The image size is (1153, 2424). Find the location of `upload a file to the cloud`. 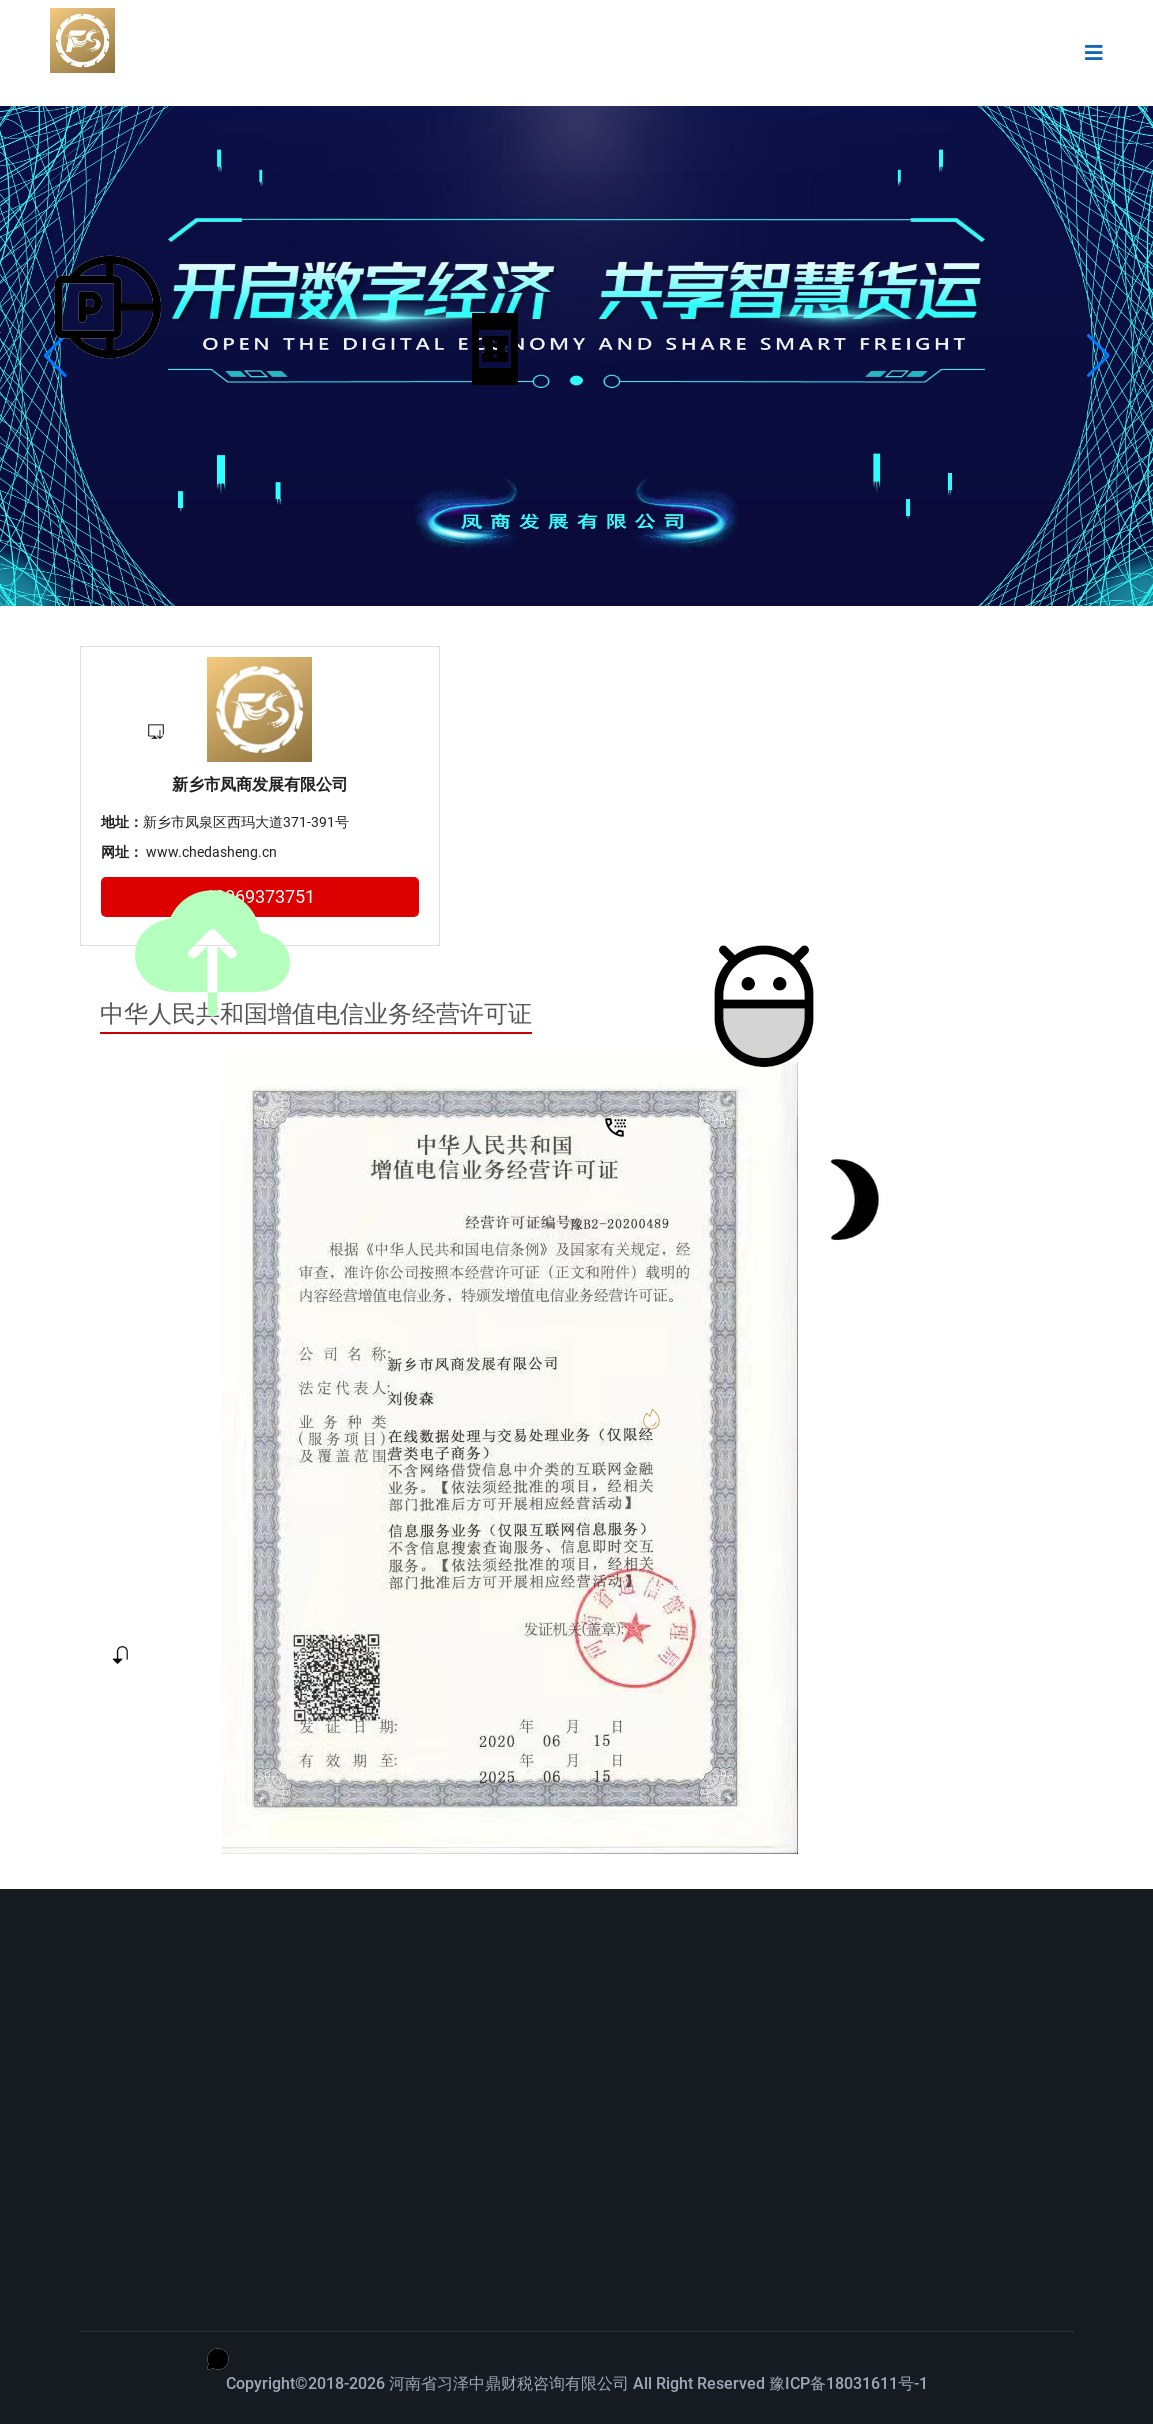

upload a file to the cloud is located at coordinates (212, 953).